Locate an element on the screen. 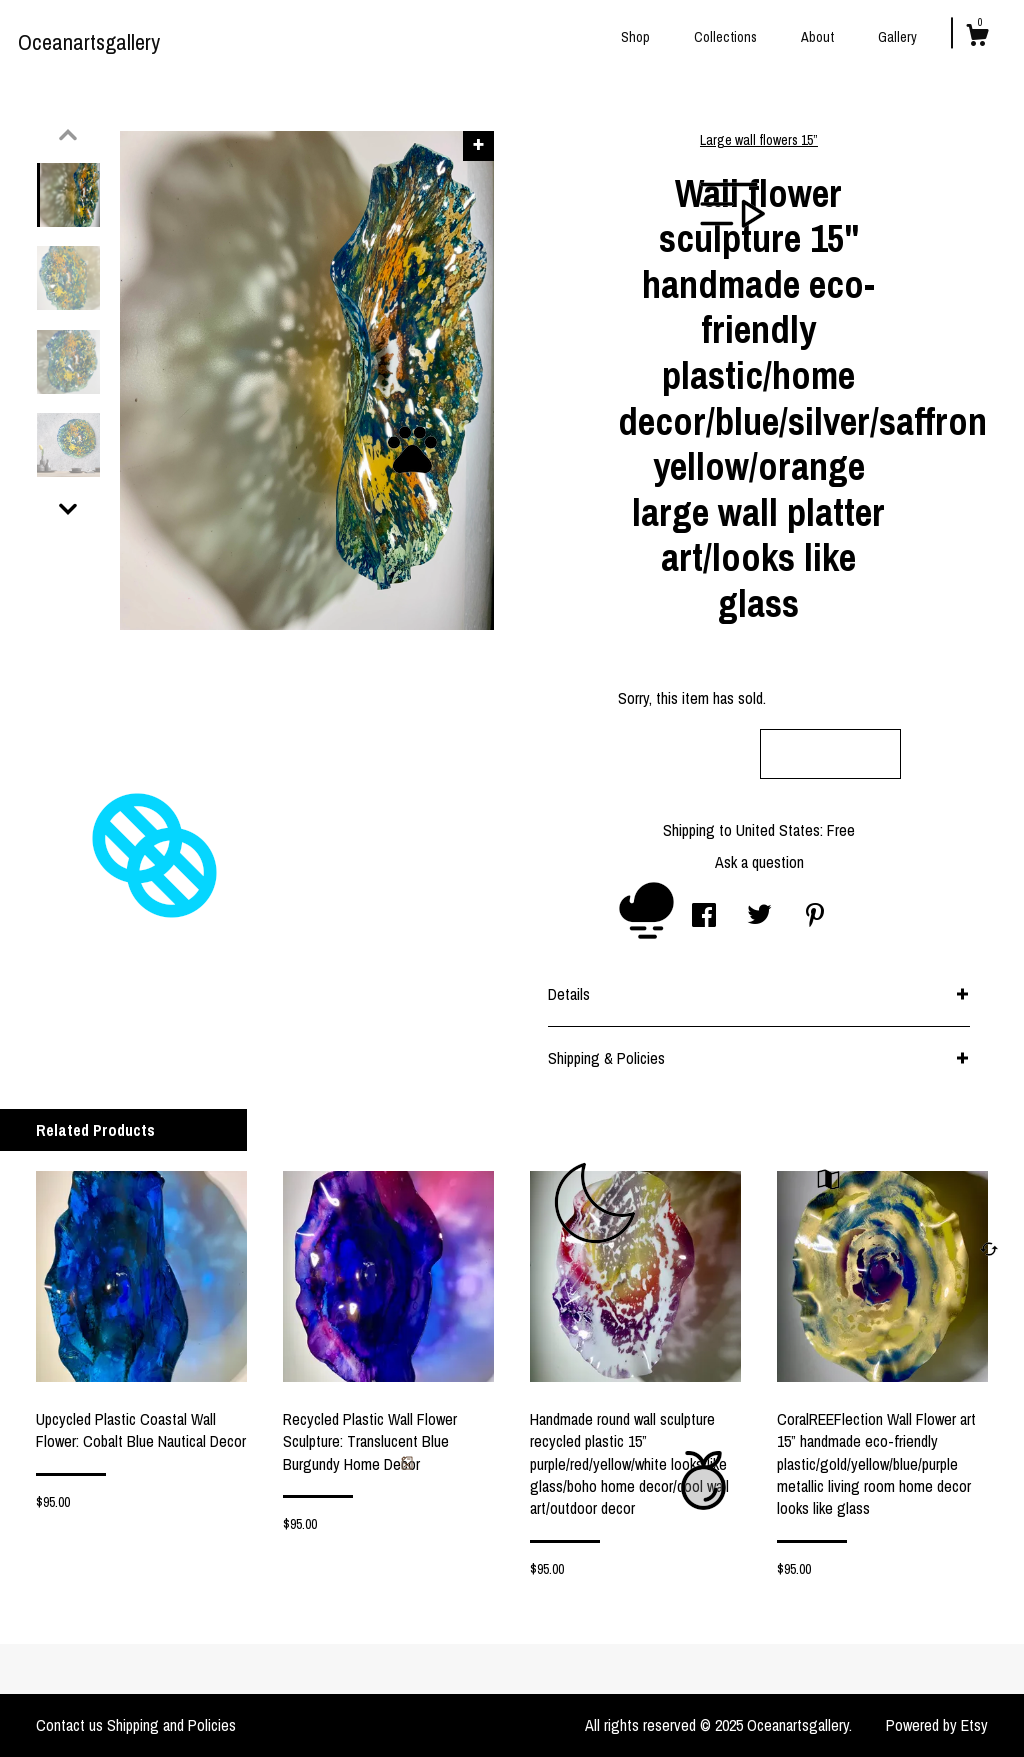 The width and height of the screenshot is (1024, 1757). refresh or reload content is located at coordinates (989, 1249).